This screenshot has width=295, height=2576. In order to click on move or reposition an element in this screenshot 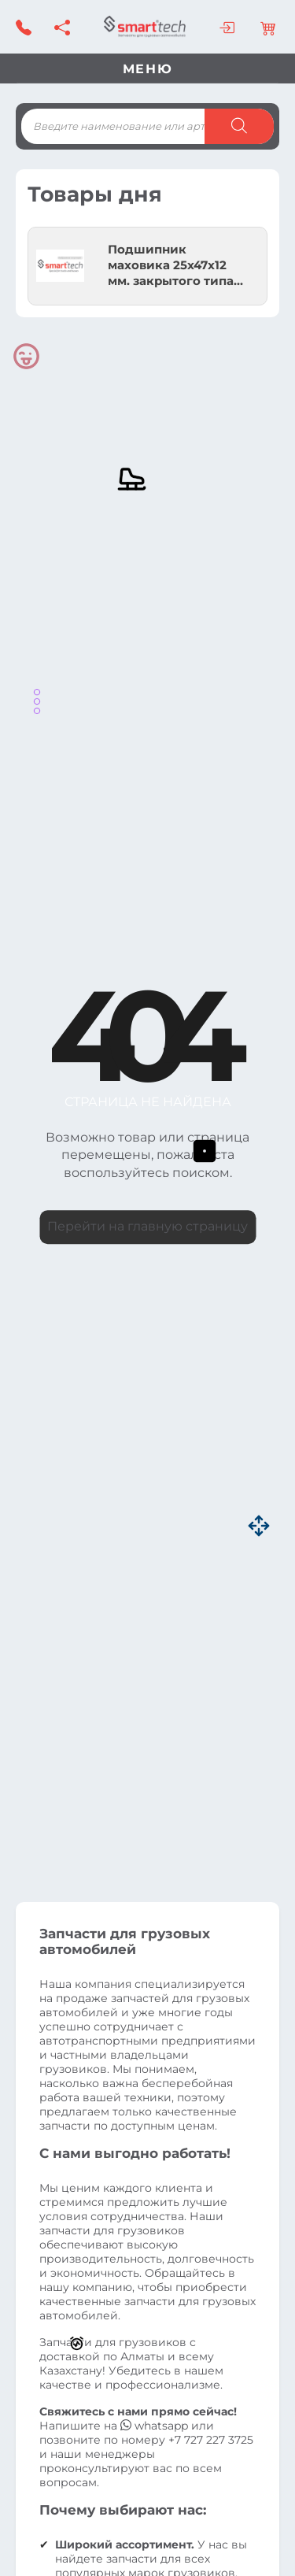, I will do `click(259, 1526)`.